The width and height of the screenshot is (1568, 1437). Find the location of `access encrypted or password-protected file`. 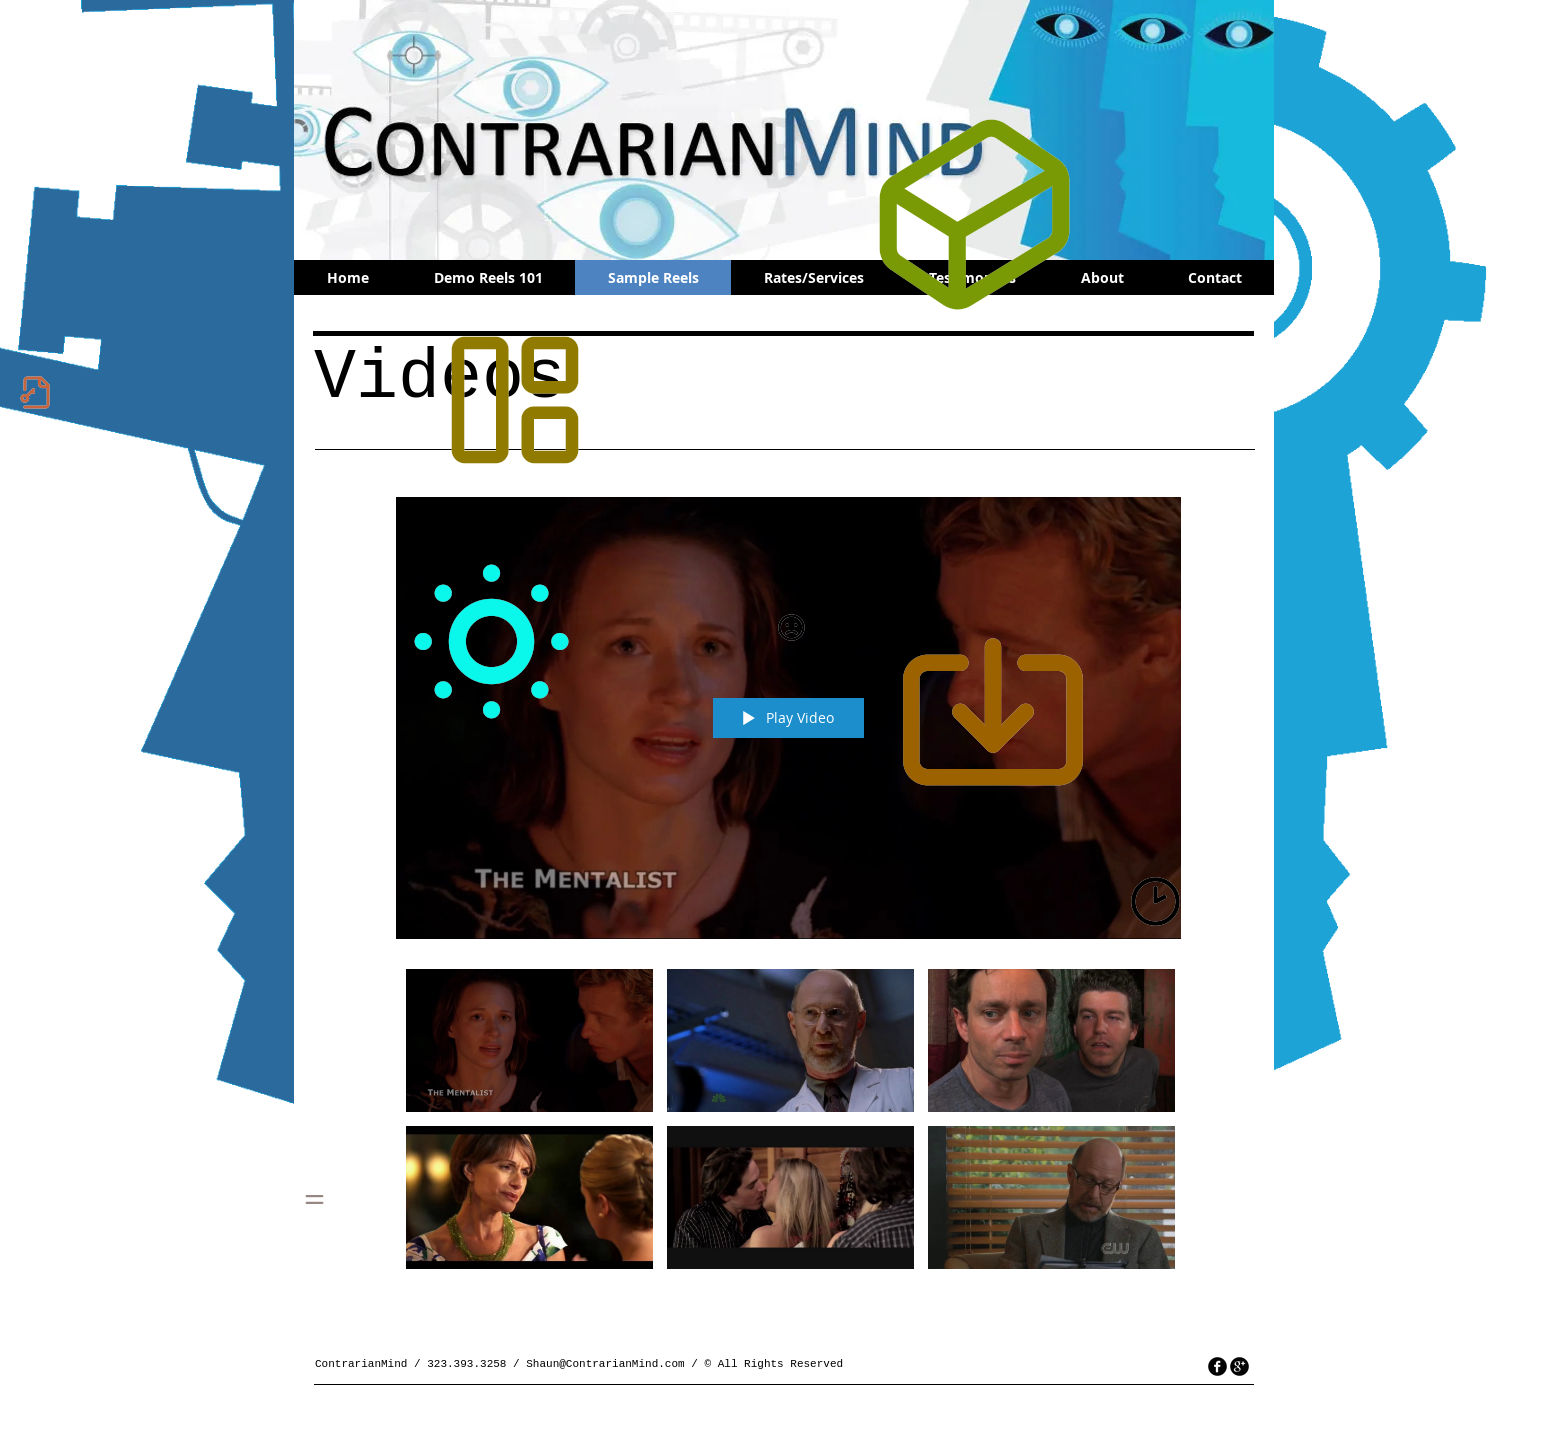

access encrypted or password-protected file is located at coordinates (36, 392).